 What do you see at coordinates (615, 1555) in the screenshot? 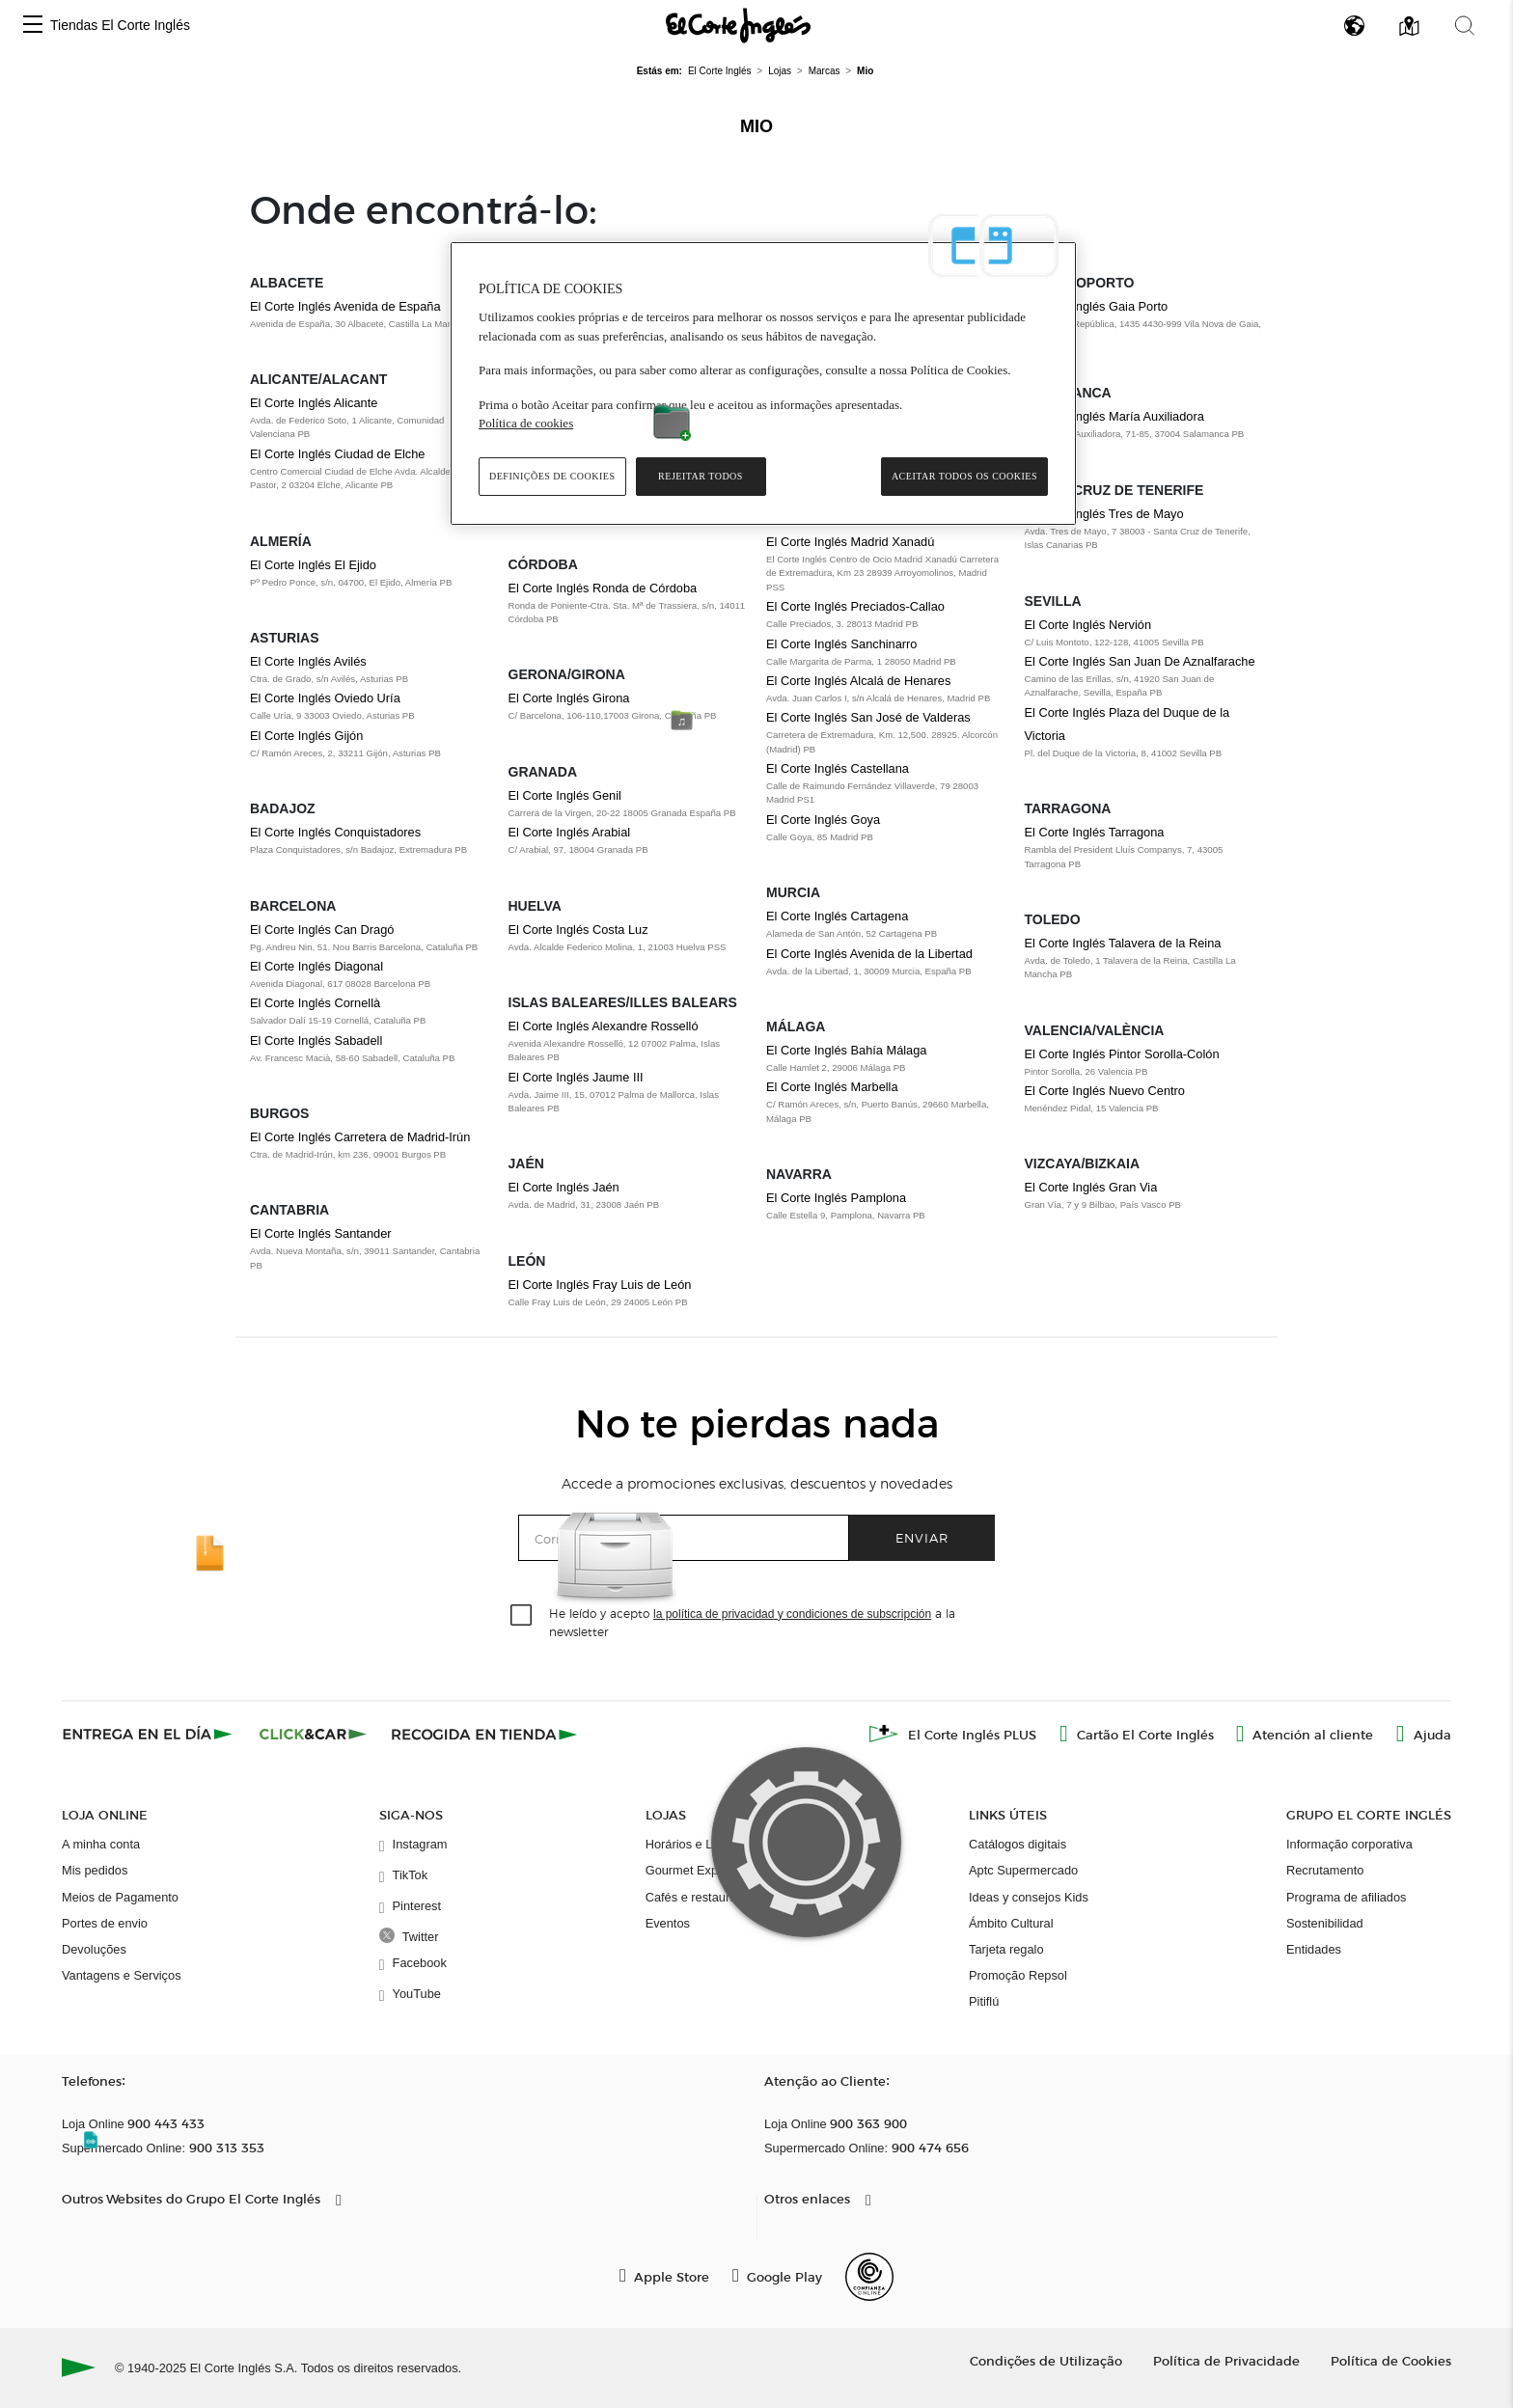
I see `print document using postscript printer` at bounding box center [615, 1555].